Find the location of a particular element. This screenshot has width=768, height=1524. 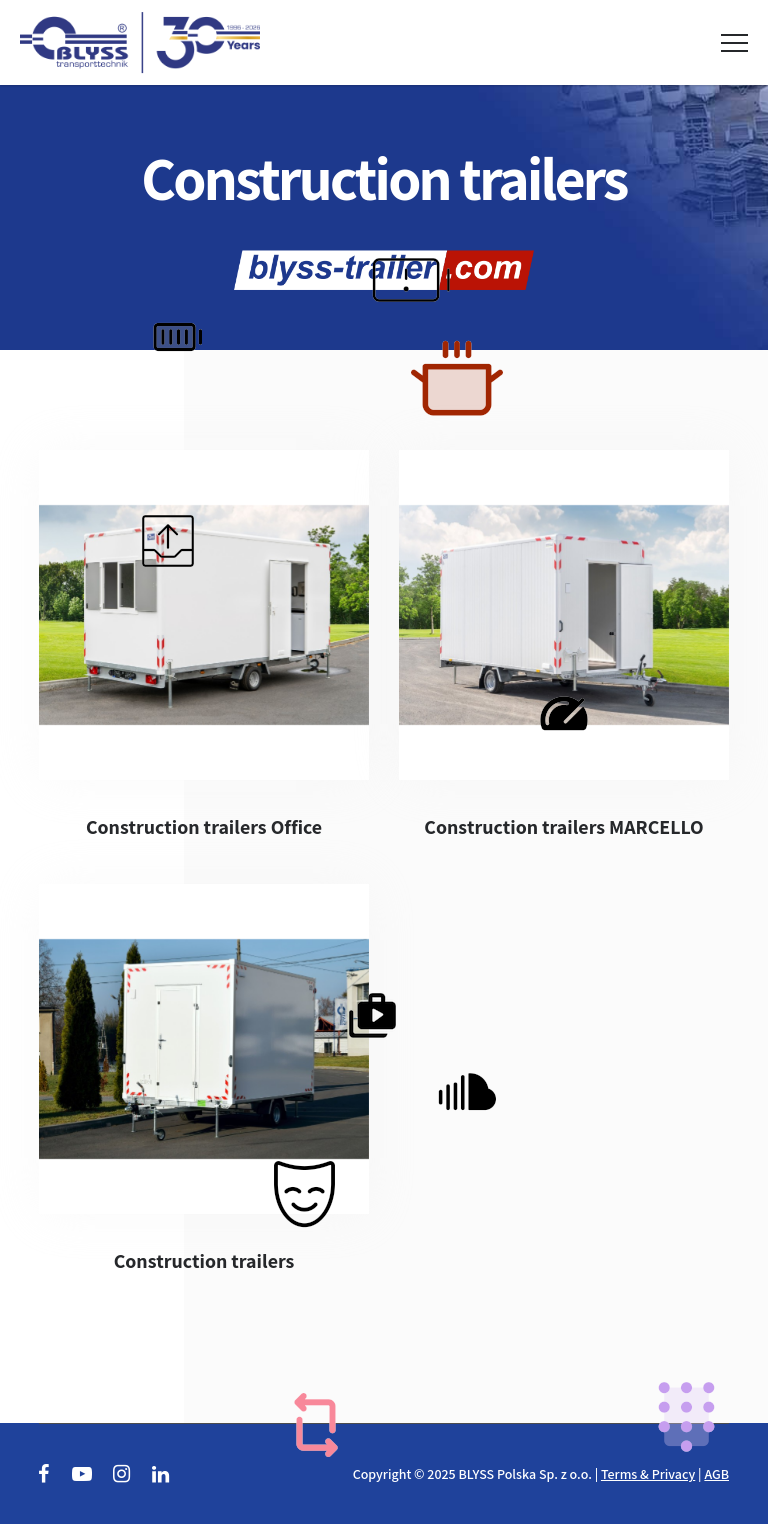

access recipes or cooking features is located at coordinates (457, 384).